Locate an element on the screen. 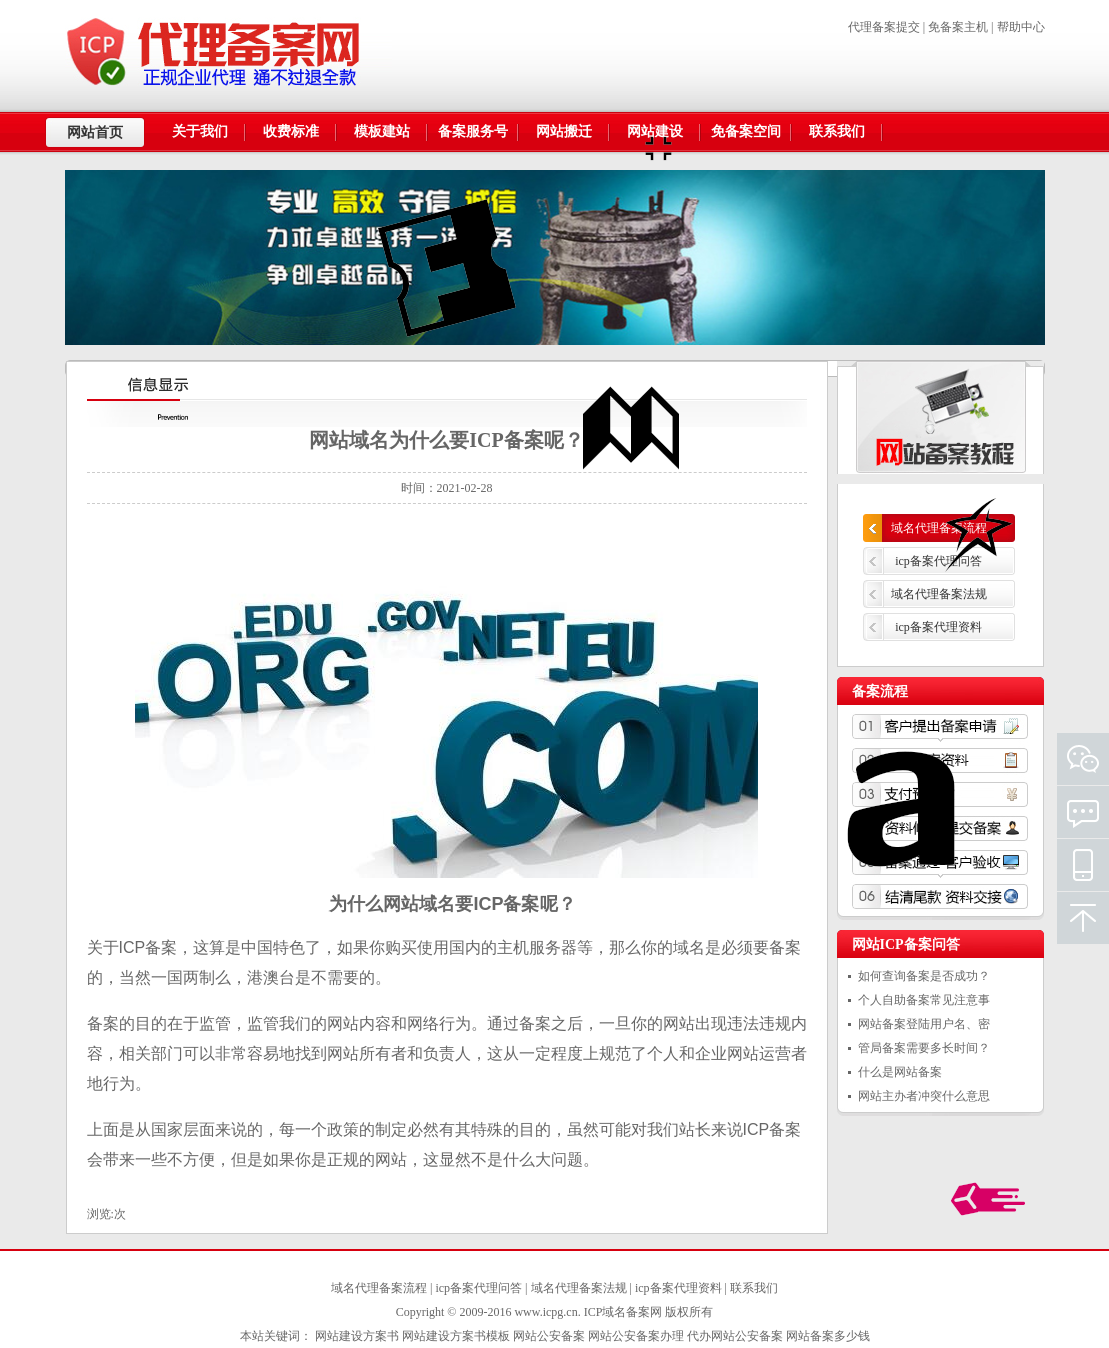  open the Fandango app for movie tickets is located at coordinates (447, 268).